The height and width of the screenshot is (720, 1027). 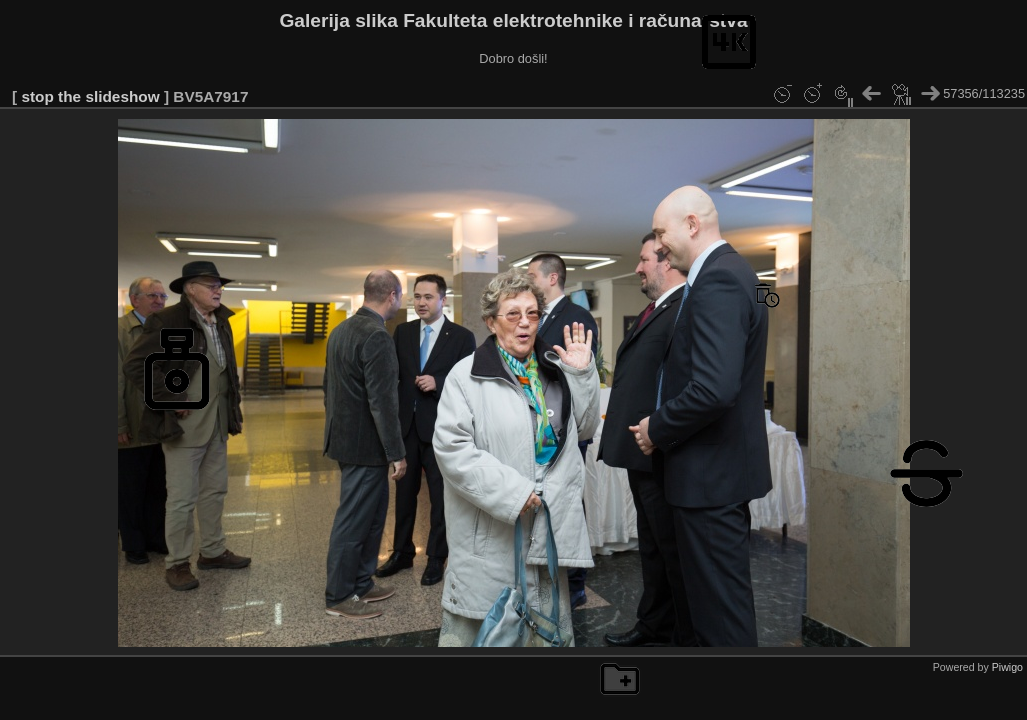 What do you see at coordinates (767, 295) in the screenshot?
I see `enable auto-delete for items after a set time` at bounding box center [767, 295].